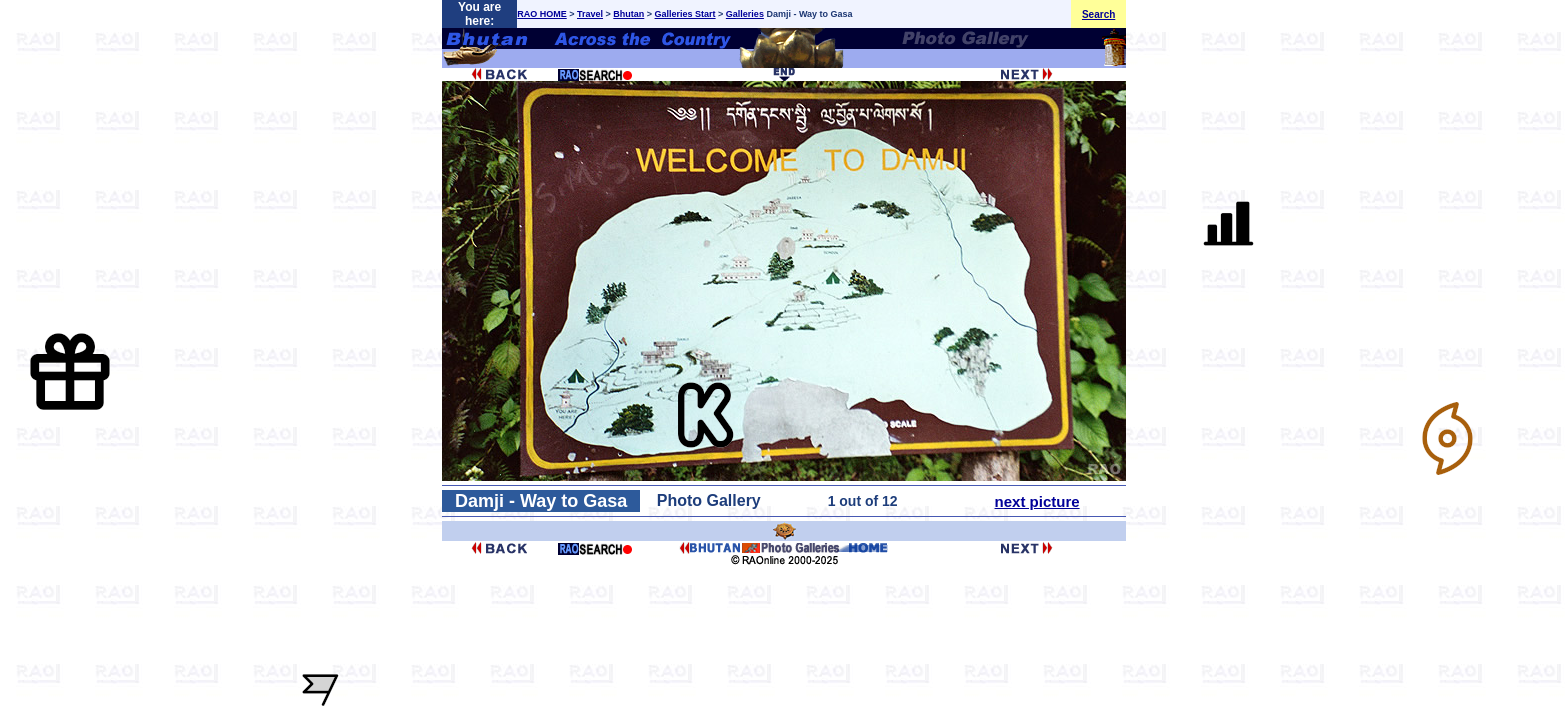 This screenshot has height=720, width=1568. I want to click on indicates hurricane or tropical storm warning, so click(1447, 438).